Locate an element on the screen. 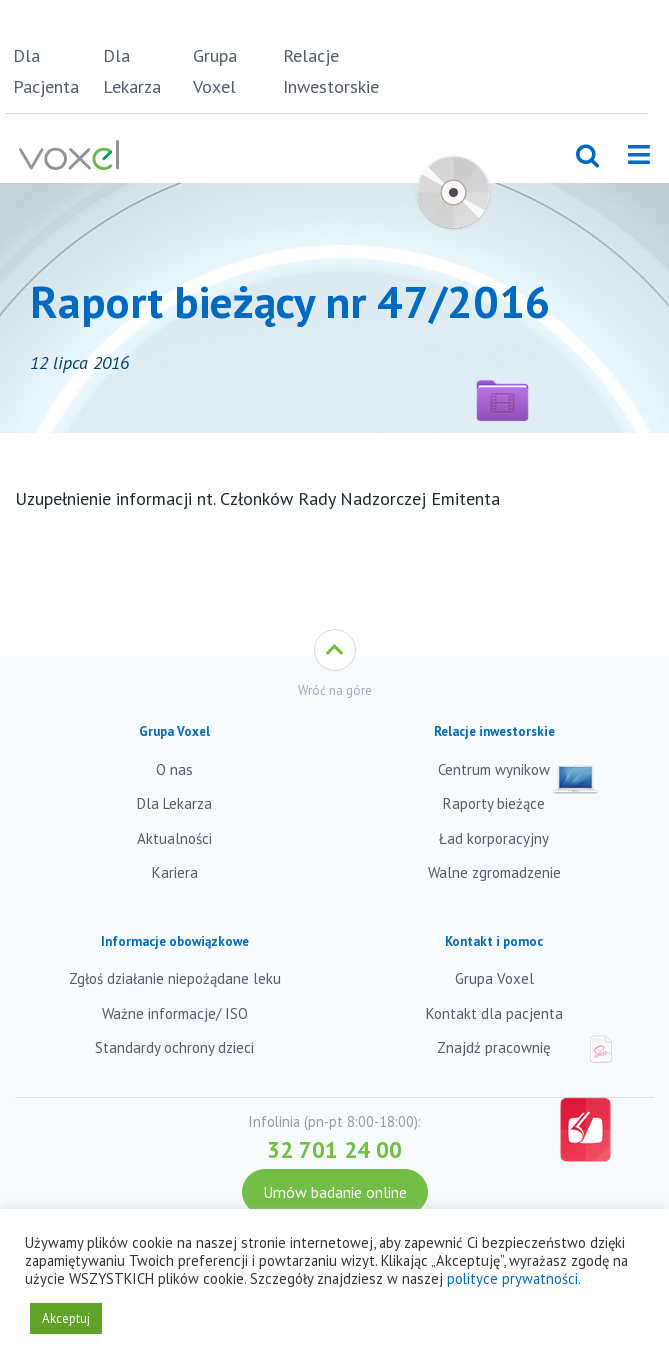  an EPS vector file is located at coordinates (585, 1129).